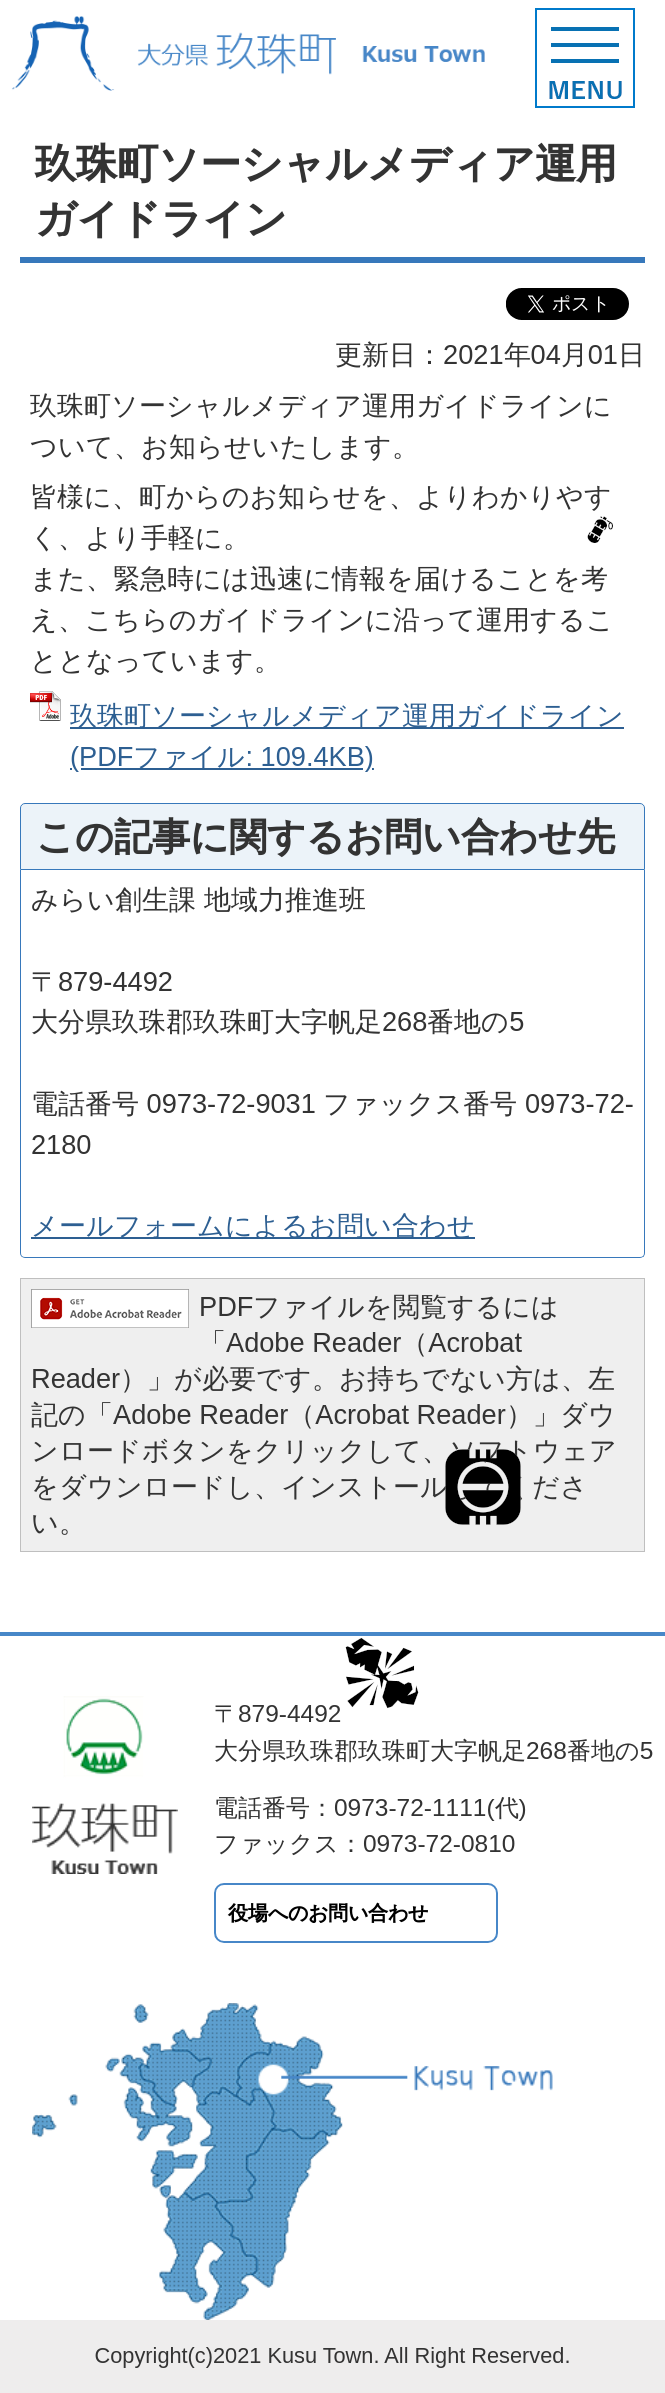 The width and height of the screenshot is (665, 2393). Describe the element at coordinates (599, 529) in the screenshot. I see `select flash grenade weapon or equipment` at that location.